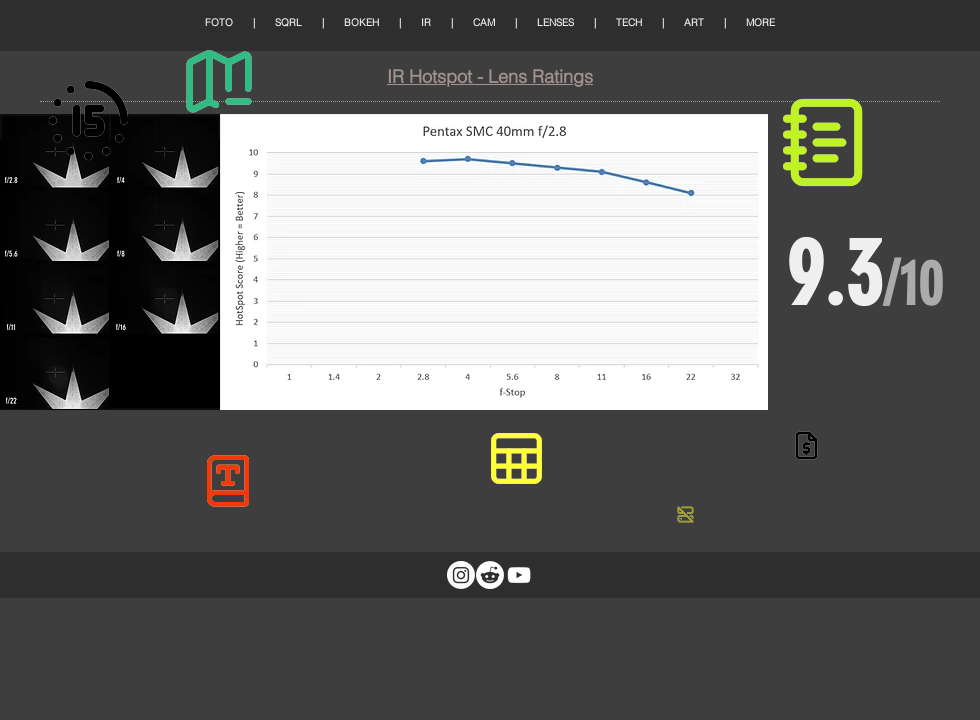 The image size is (980, 720). Describe the element at coordinates (685, 514) in the screenshot. I see `server is offline or unavailable` at that location.